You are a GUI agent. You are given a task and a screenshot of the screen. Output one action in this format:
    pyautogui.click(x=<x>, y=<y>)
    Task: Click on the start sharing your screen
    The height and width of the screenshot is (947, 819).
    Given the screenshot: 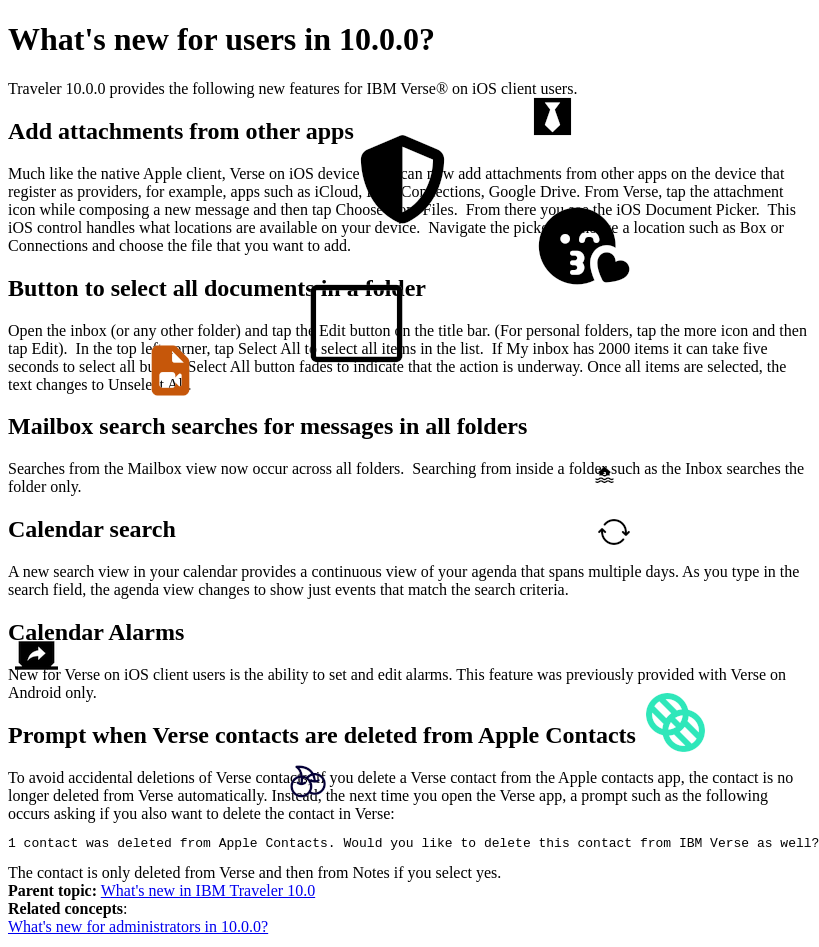 What is the action you would take?
    pyautogui.click(x=36, y=655)
    